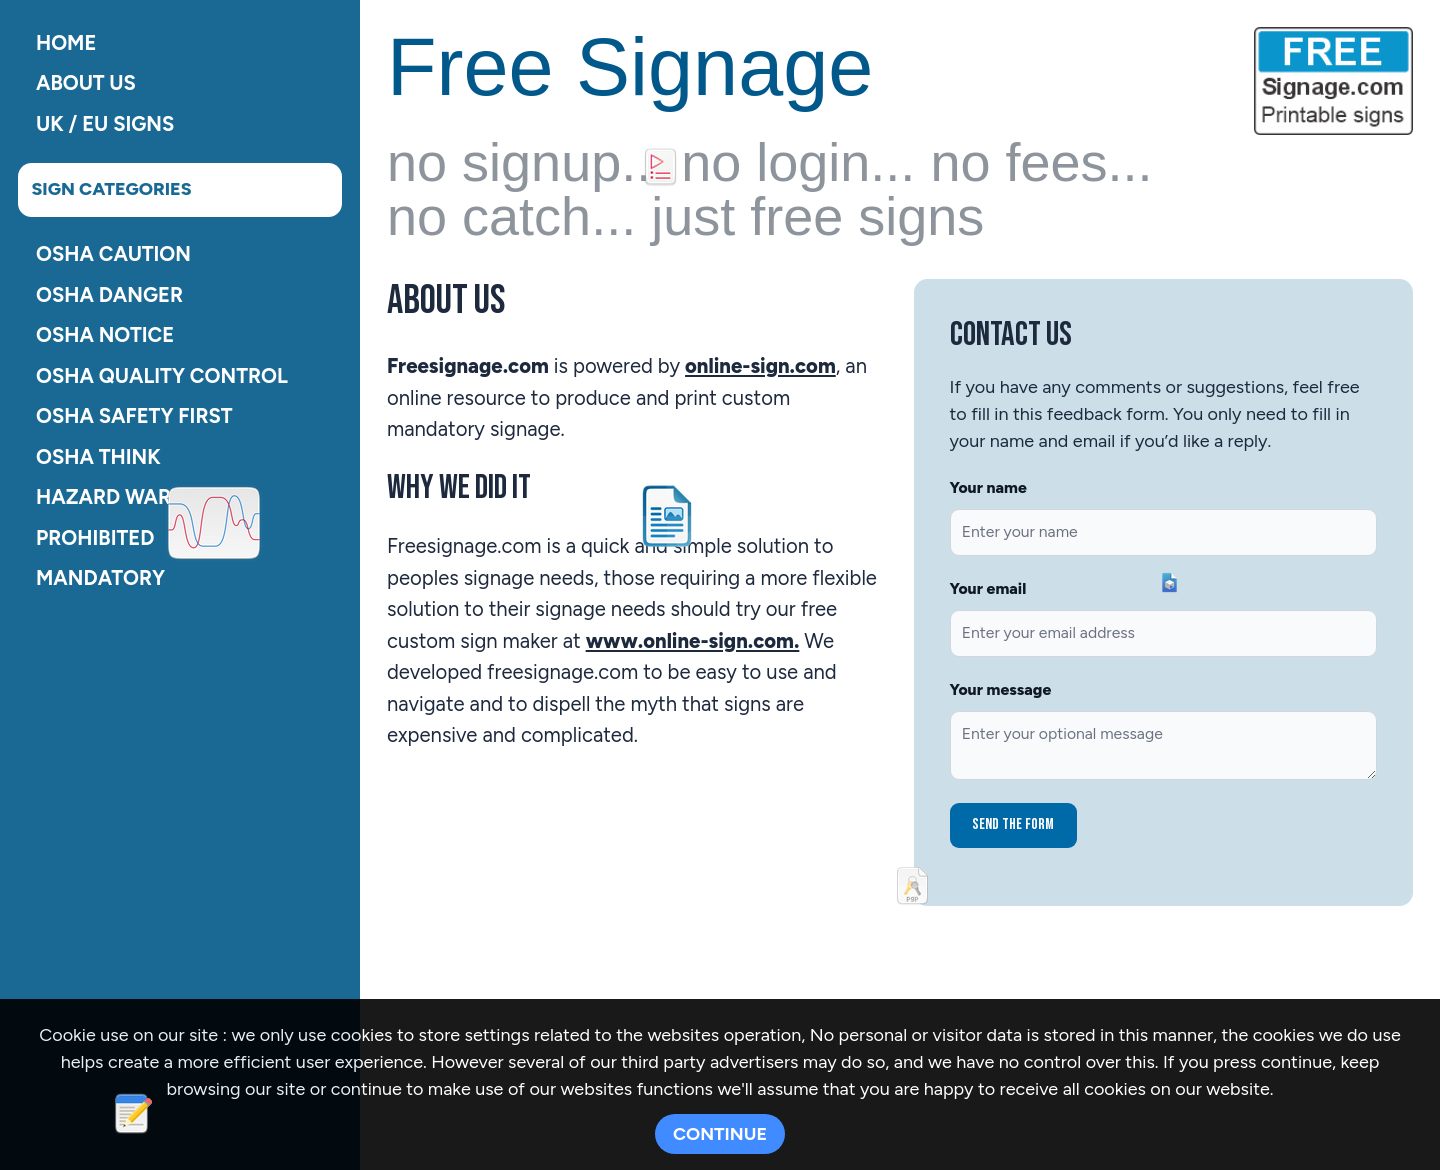 Image resolution: width=1440 pixels, height=1170 pixels. I want to click on a PGP encryption key file, so click(912, 885).